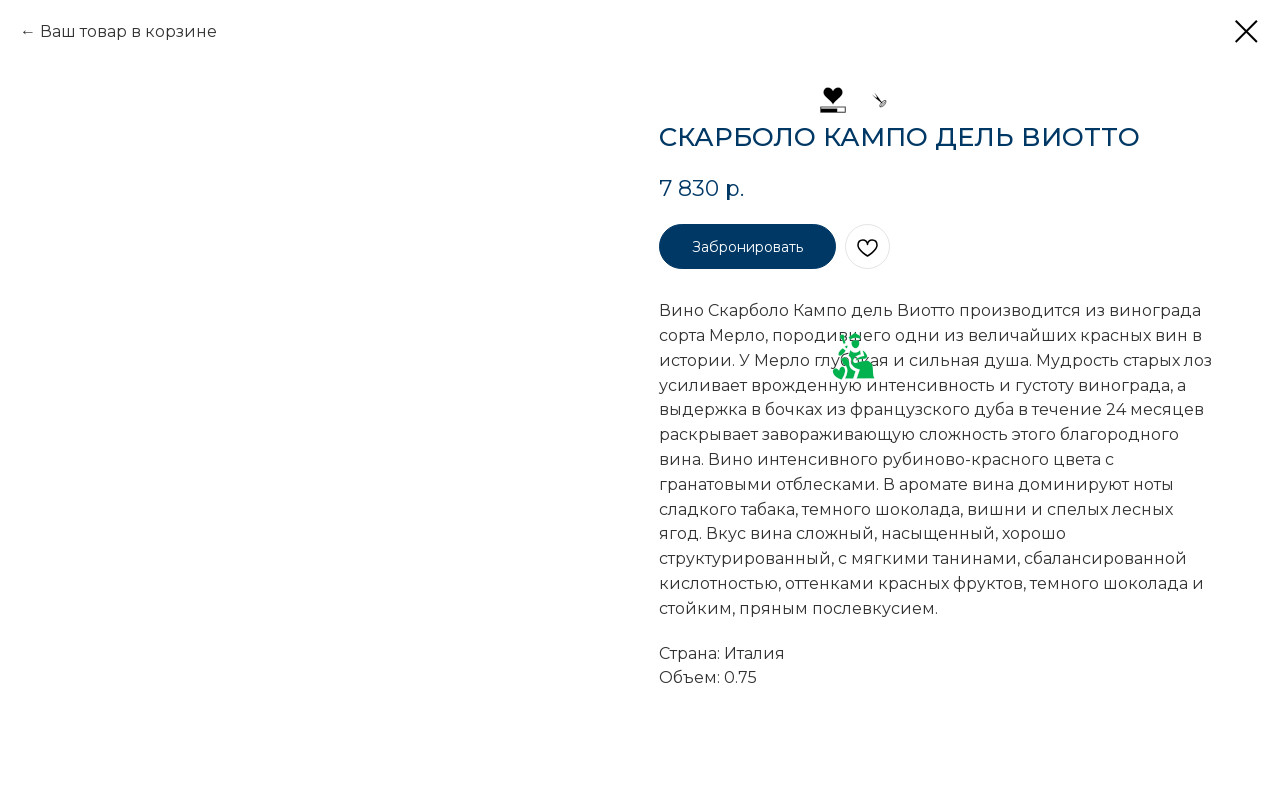 This screenshot has width=1278, height=811. I want to click on indicates accurate shot or precision achieved, so click(879, 100).